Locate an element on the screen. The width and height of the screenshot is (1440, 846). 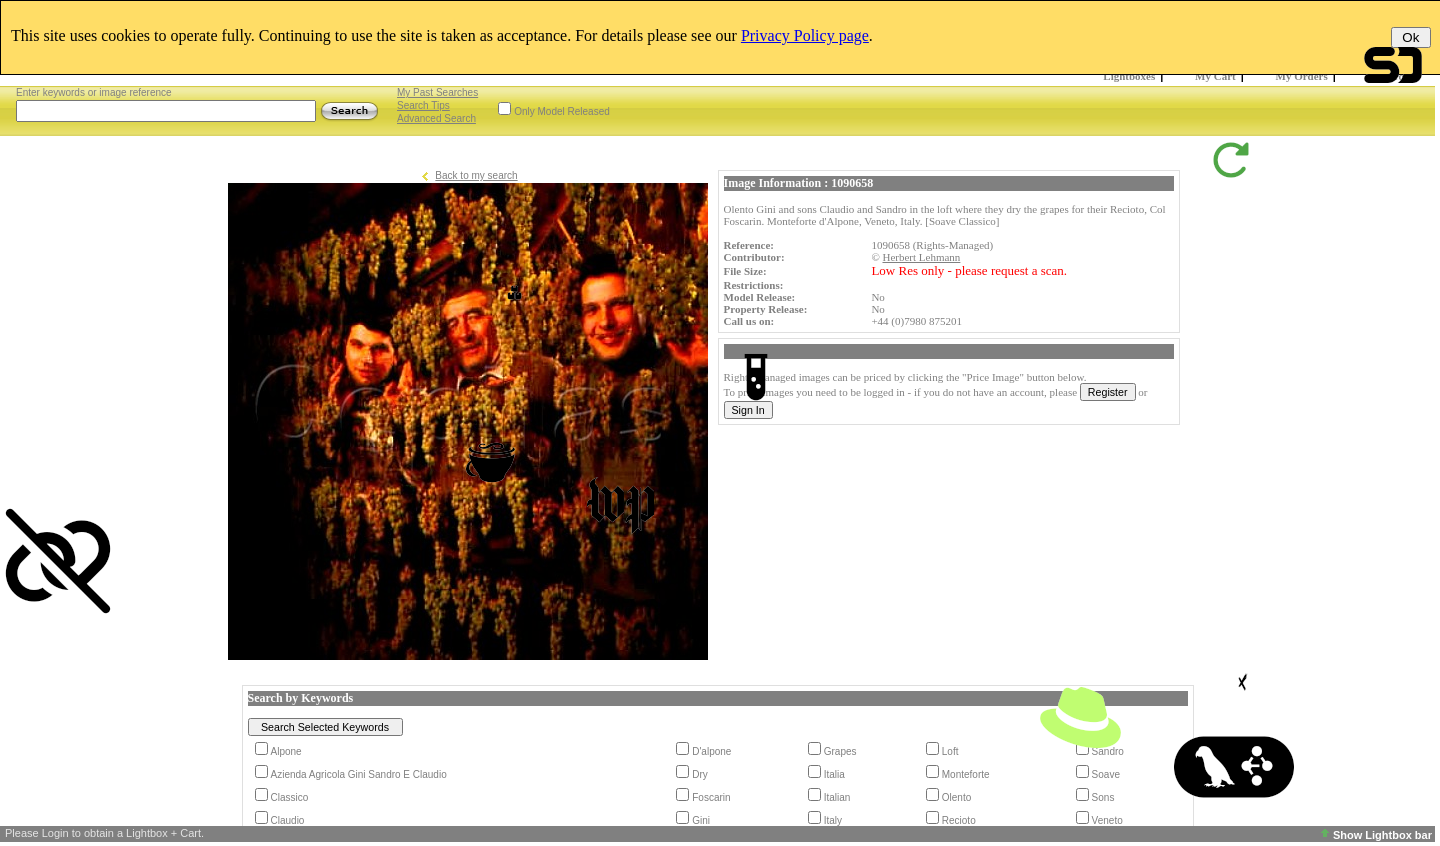
view inventory or stock items is located at coordinates (514, 292).